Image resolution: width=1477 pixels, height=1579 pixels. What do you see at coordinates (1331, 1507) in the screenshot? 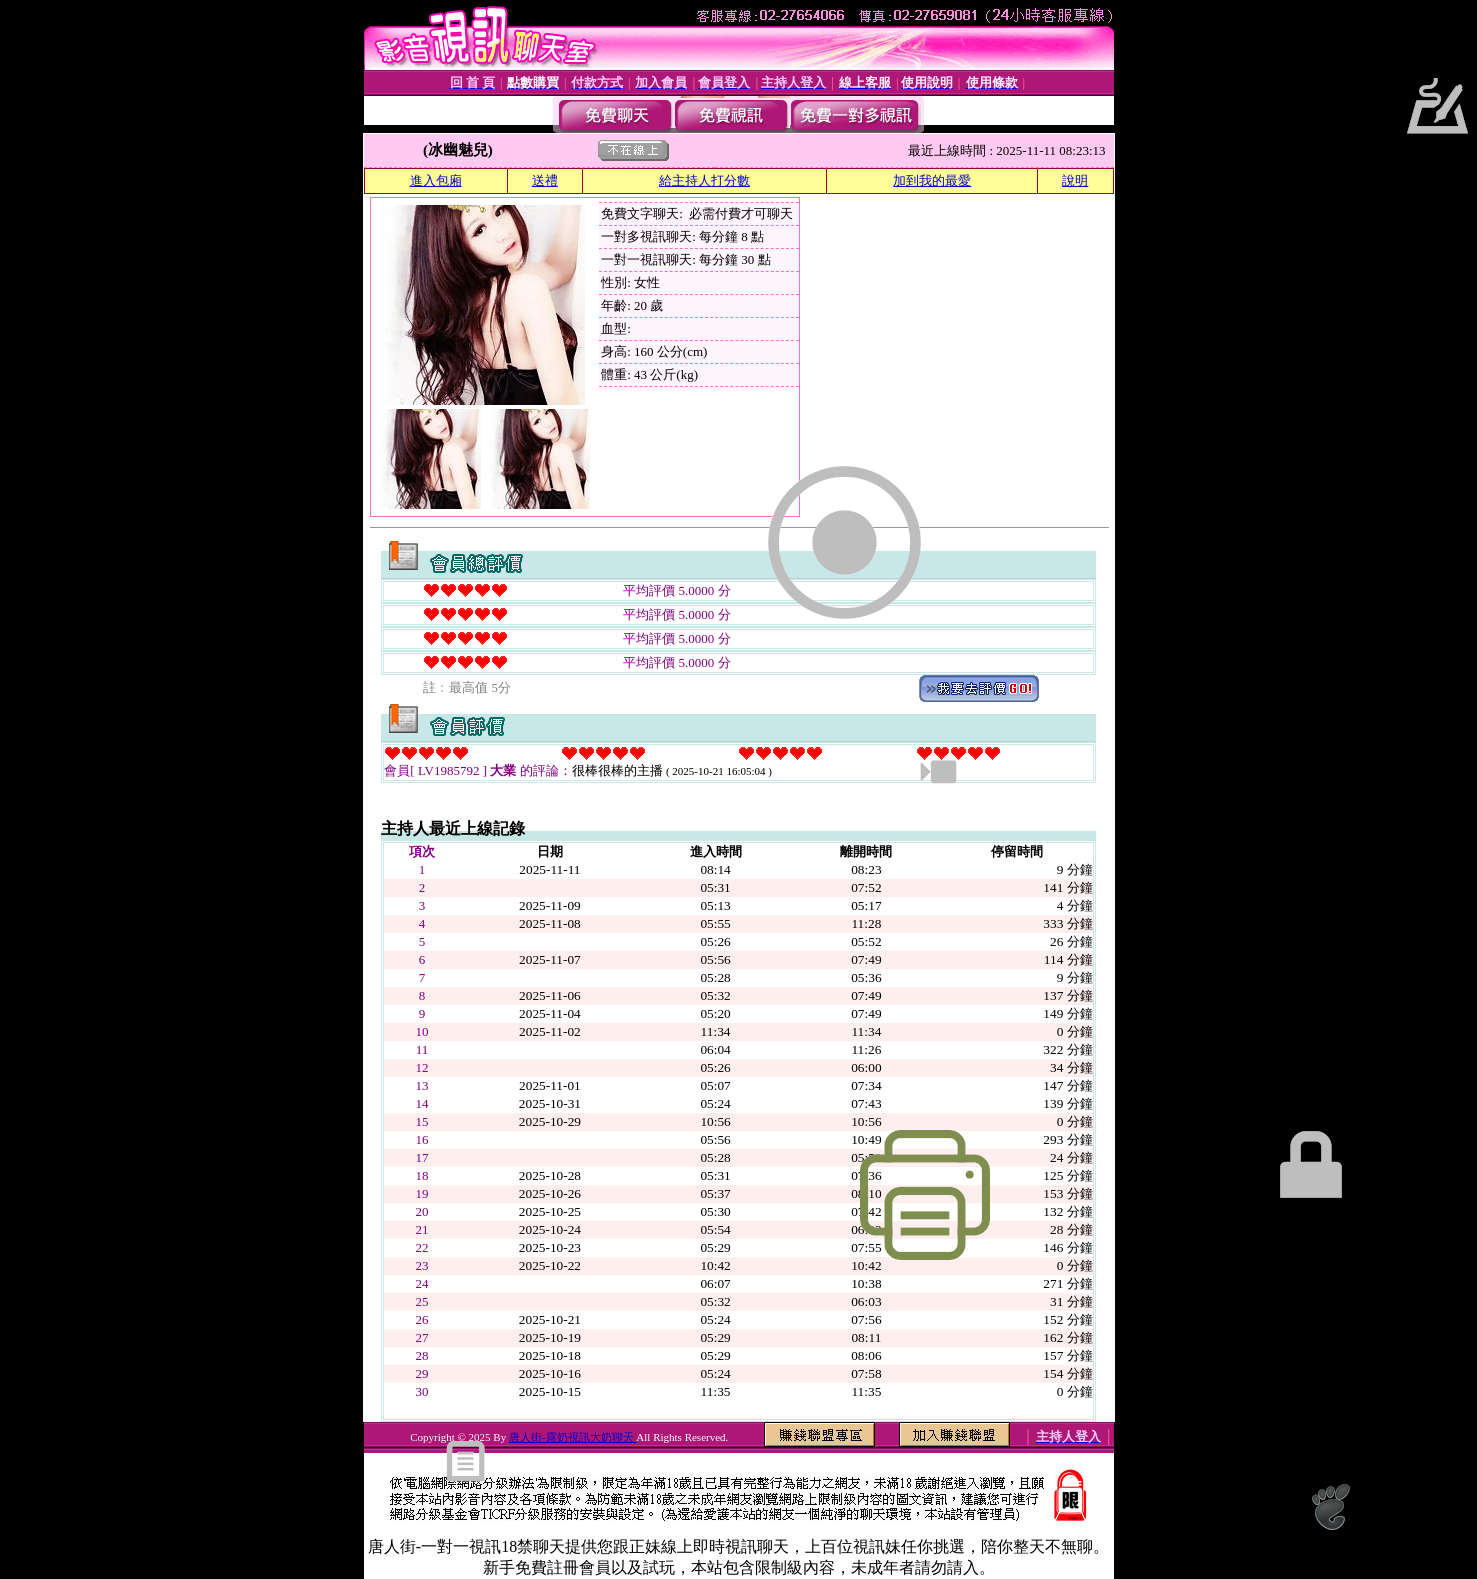
I see `access the GNOME desktop home or start menu` at bounding box center [1331, 1507].